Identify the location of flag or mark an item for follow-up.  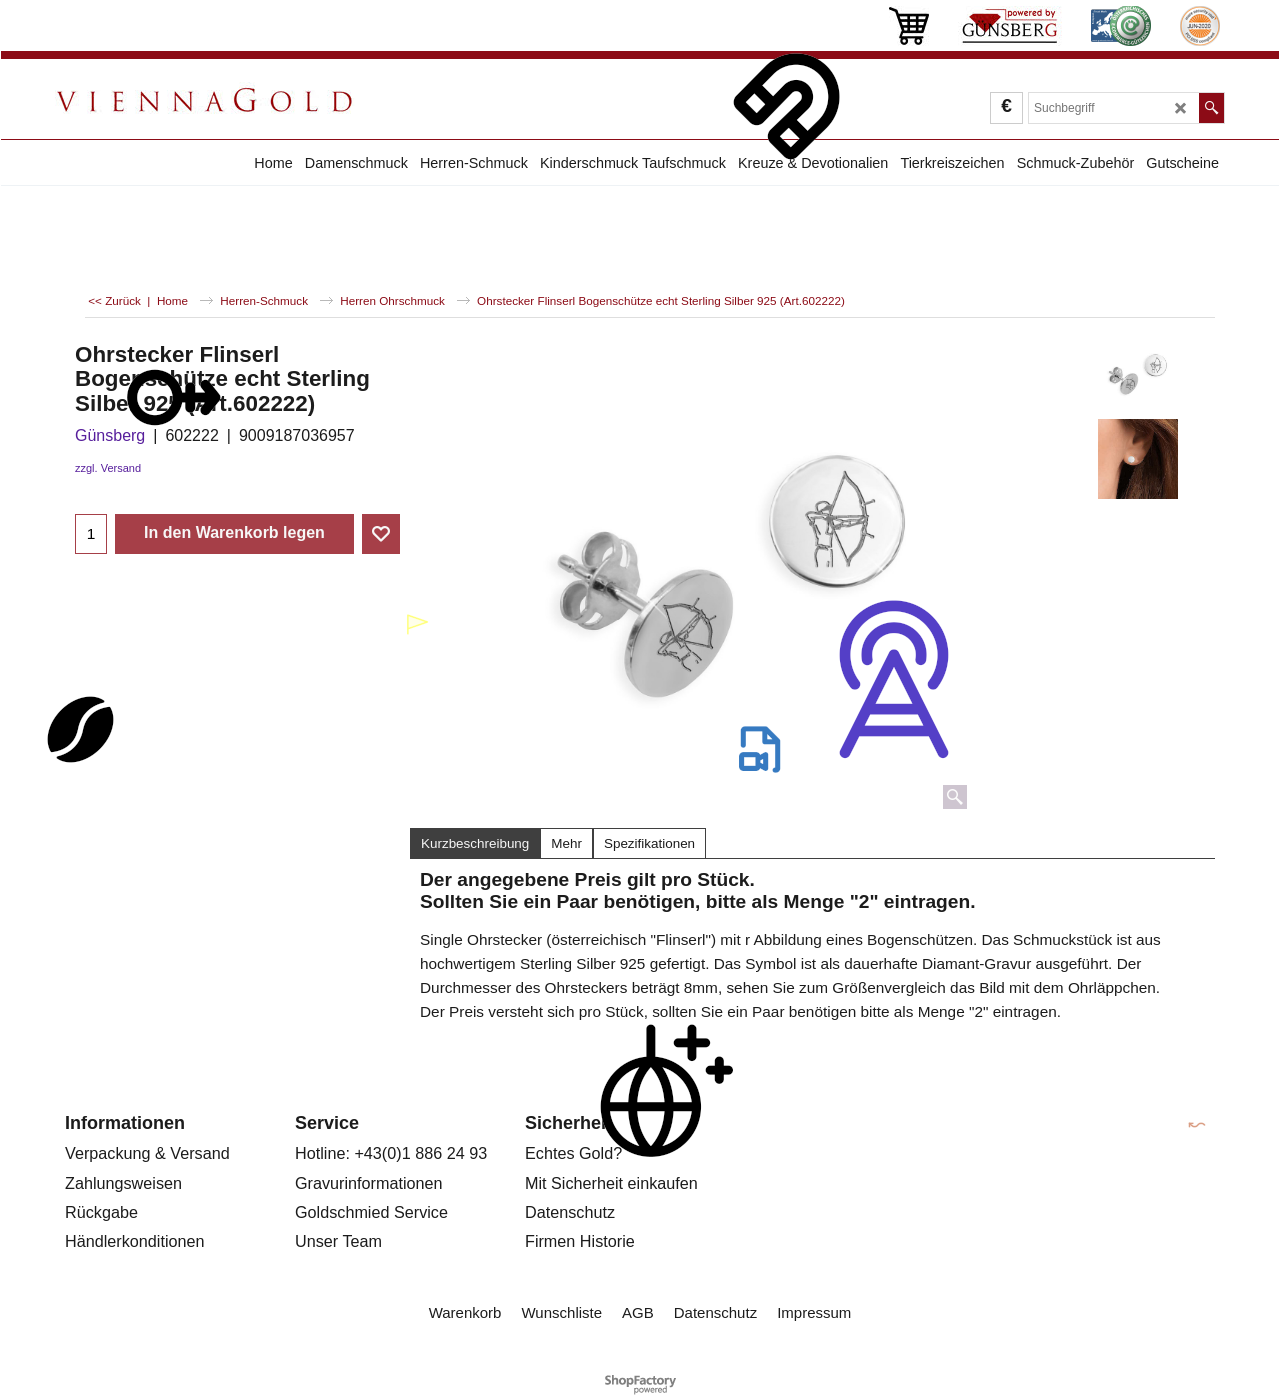
(415, 624).